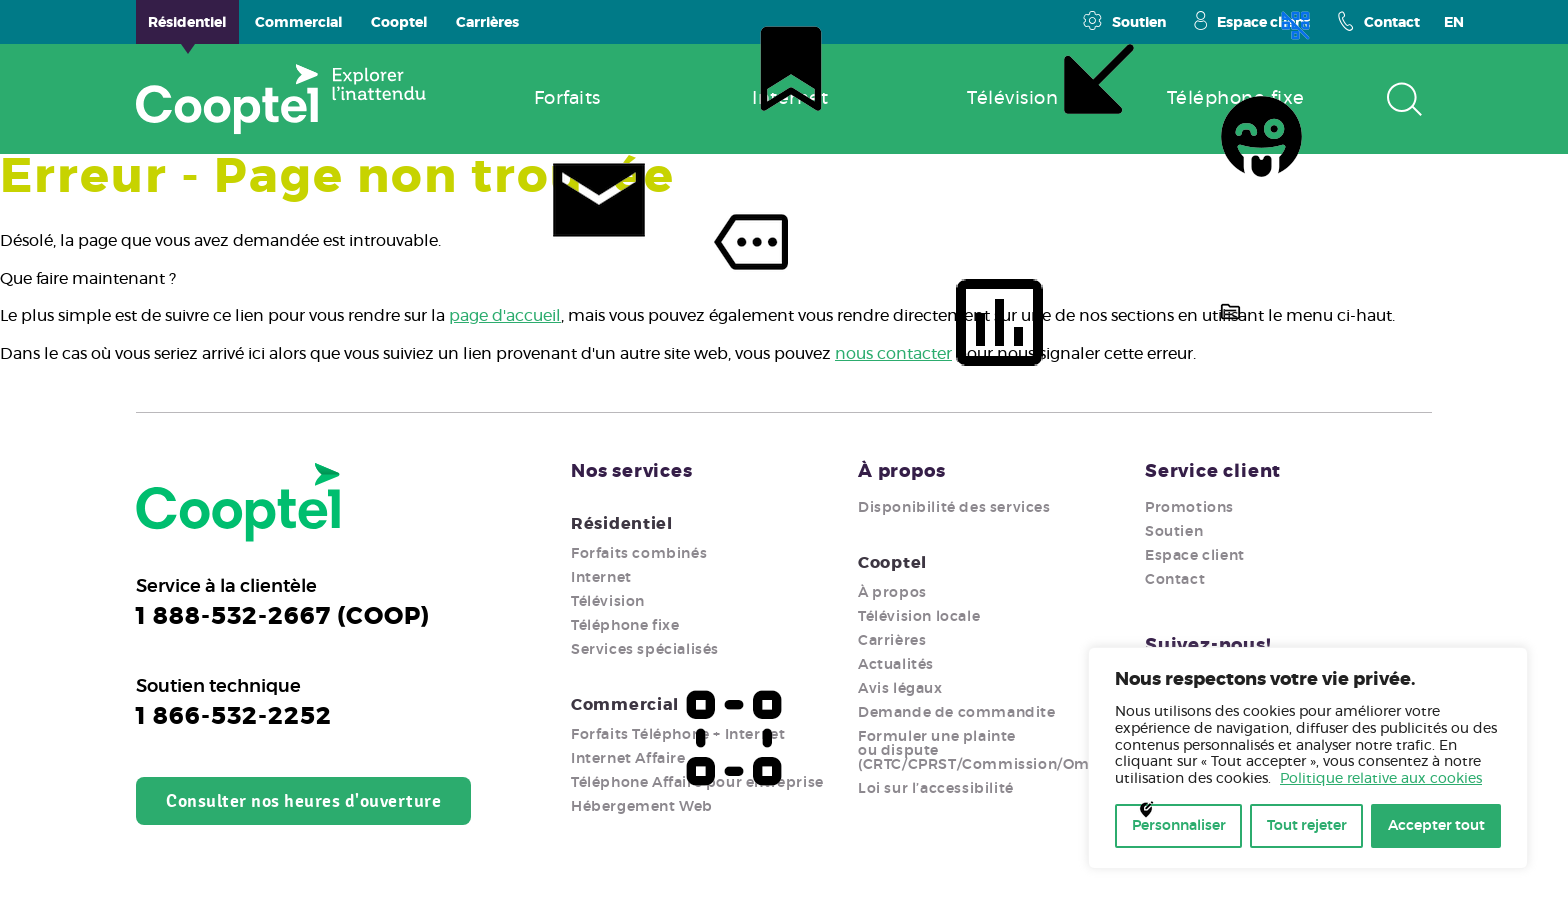  Describe the element at coordinates (791, 67) in the screenshot. I see `save this item for later` at that location.